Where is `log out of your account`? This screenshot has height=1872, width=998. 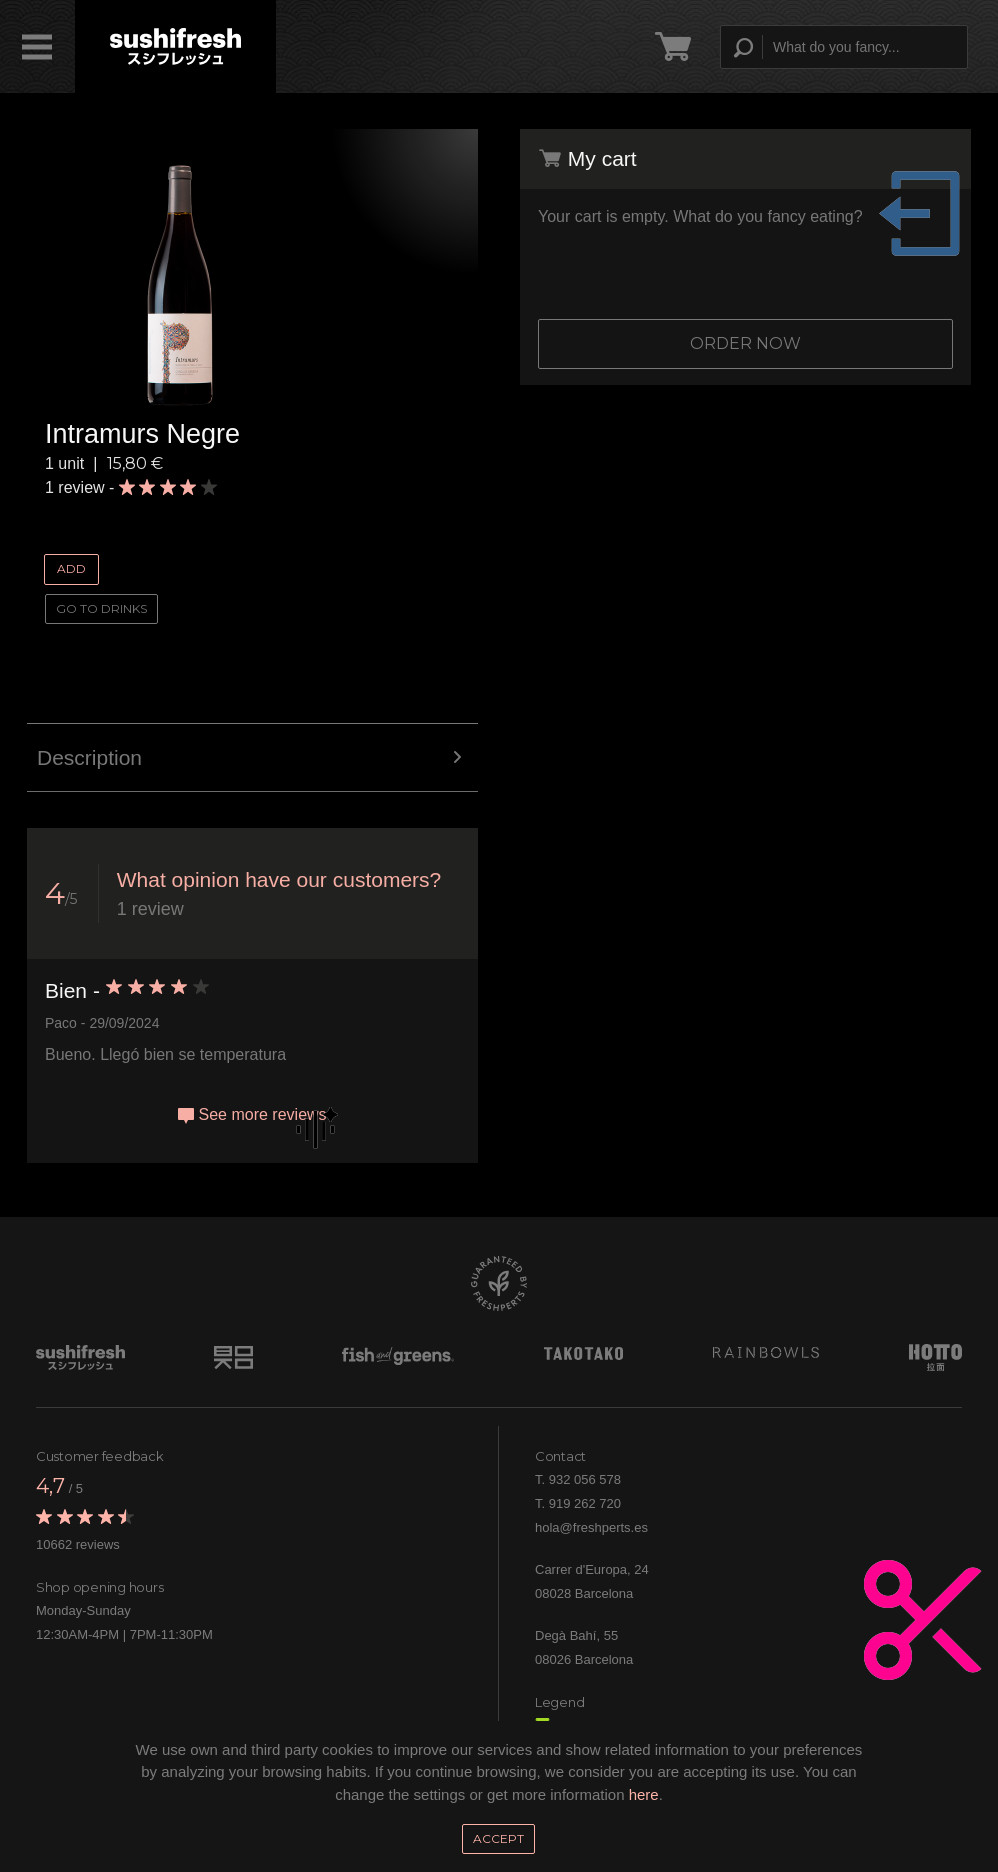
log out of your account is located at coordinates (925, 213).